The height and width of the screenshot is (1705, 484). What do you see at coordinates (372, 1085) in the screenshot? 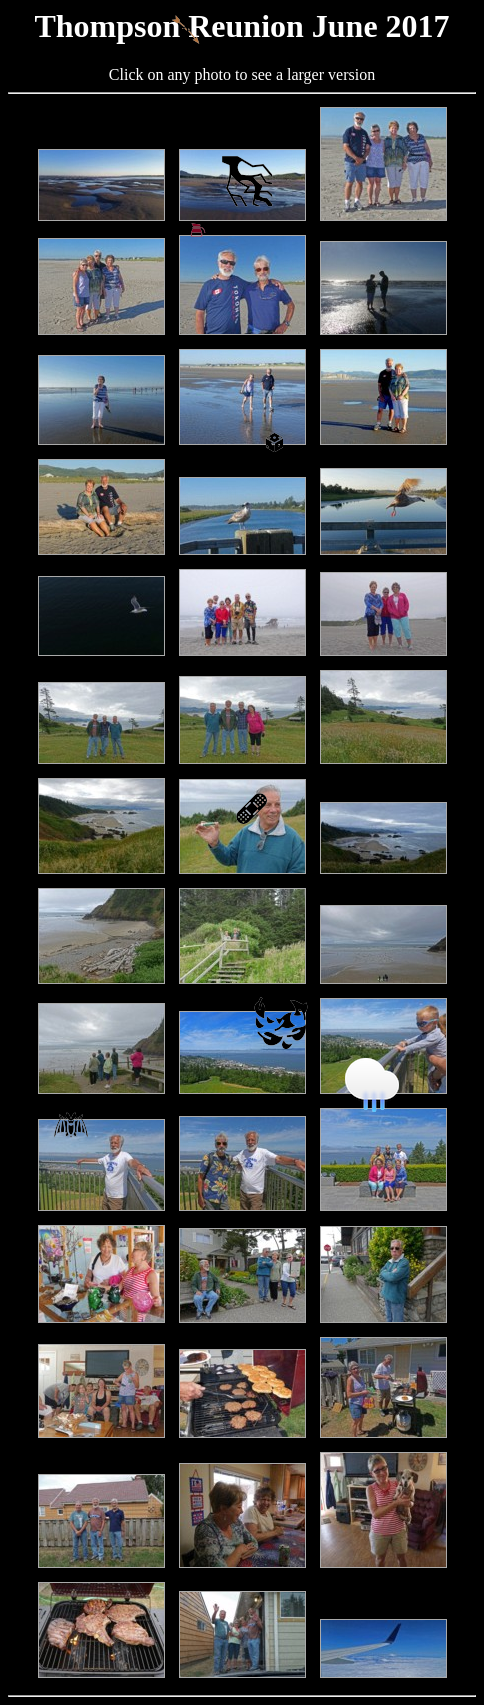
I see `indicates rainy or showery weather conditions` at bounding box center [372, 1085].